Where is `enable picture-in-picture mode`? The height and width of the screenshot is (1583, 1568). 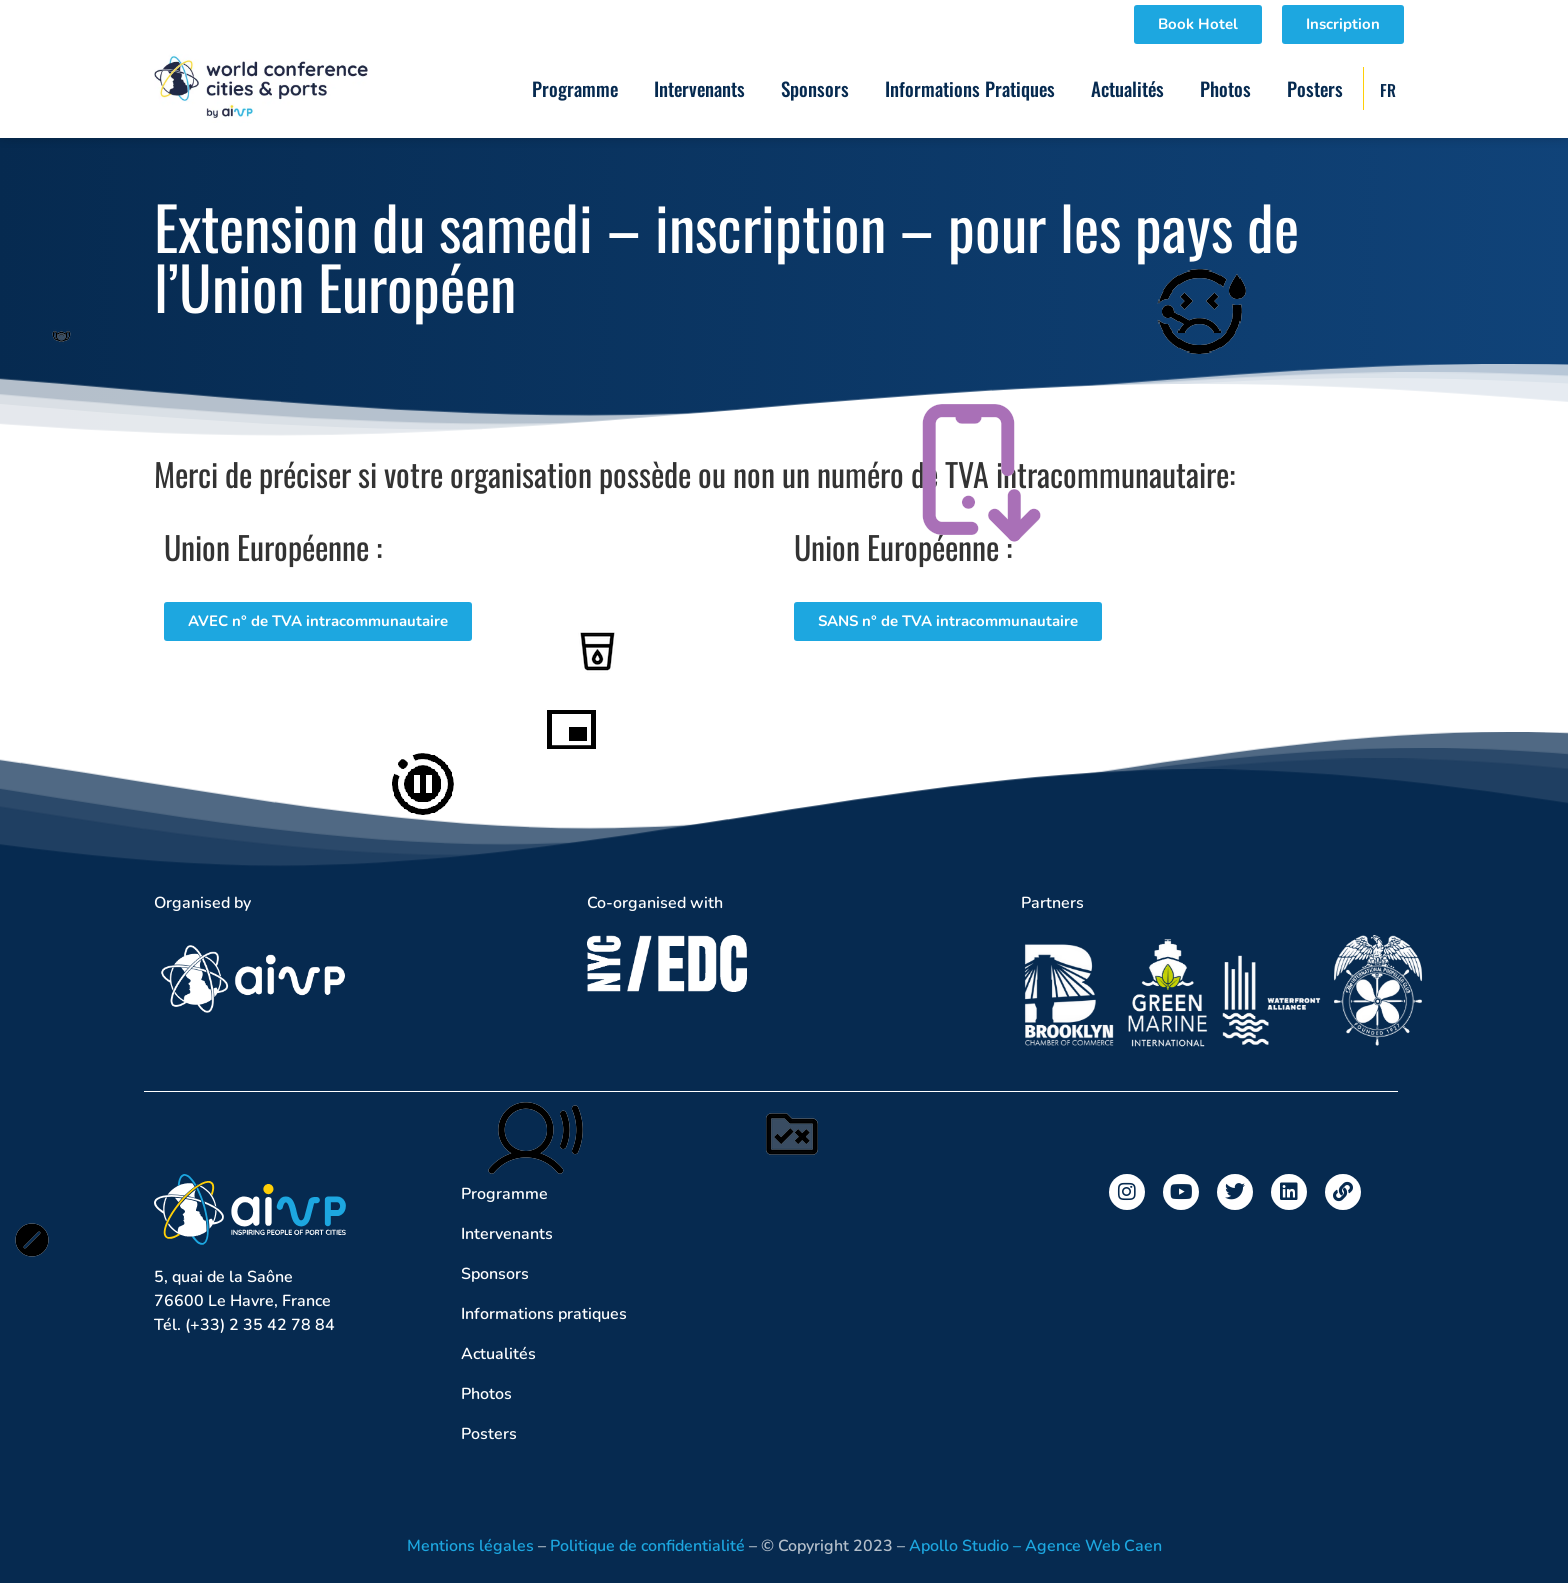 enable picture-in-picture mode is located at coordinates (571, 729).